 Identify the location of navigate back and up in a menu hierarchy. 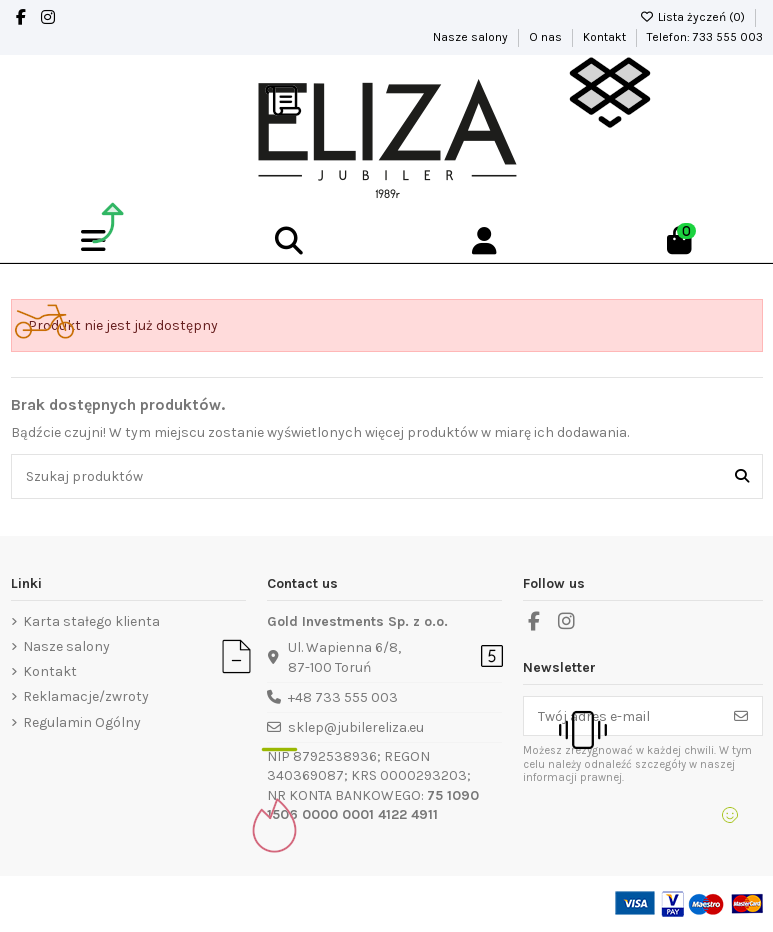
(108, 223).